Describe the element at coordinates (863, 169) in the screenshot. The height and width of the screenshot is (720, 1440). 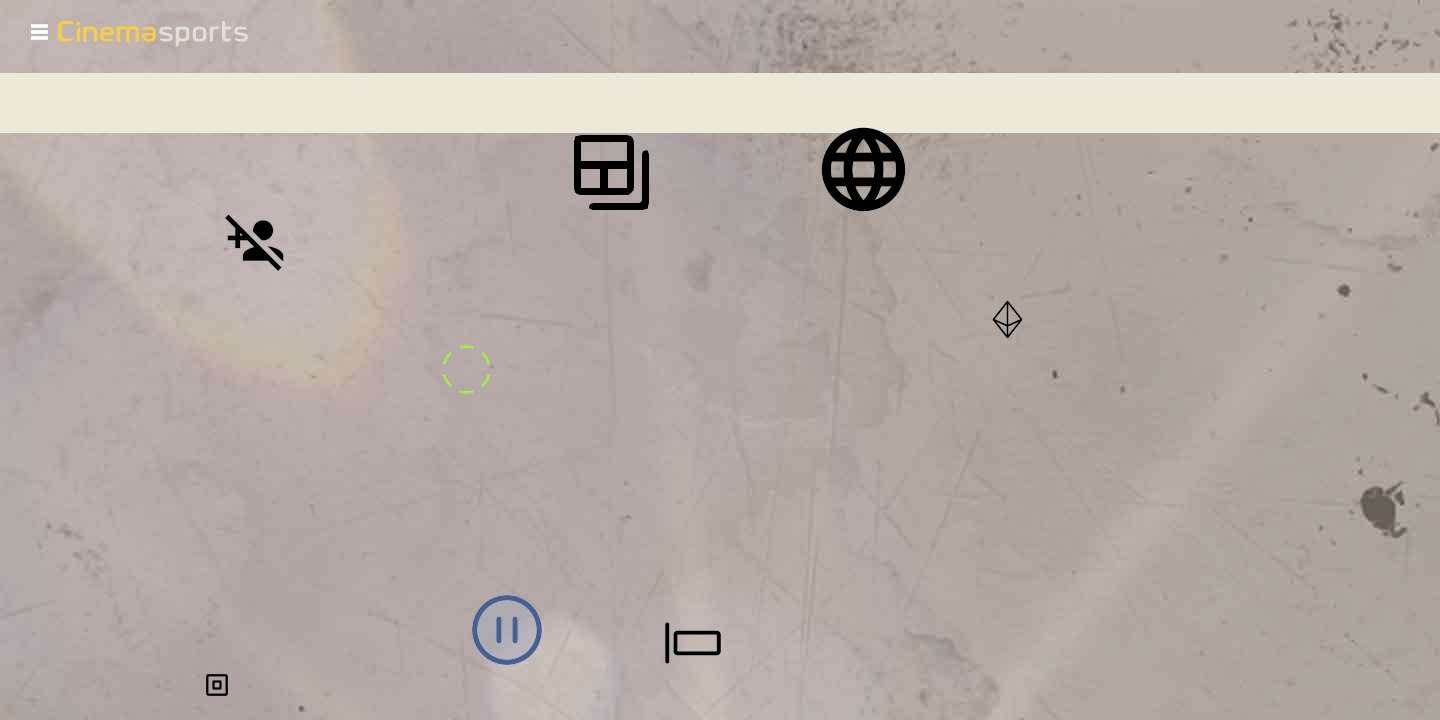
I see `switch to global or worldwide view` at that location.